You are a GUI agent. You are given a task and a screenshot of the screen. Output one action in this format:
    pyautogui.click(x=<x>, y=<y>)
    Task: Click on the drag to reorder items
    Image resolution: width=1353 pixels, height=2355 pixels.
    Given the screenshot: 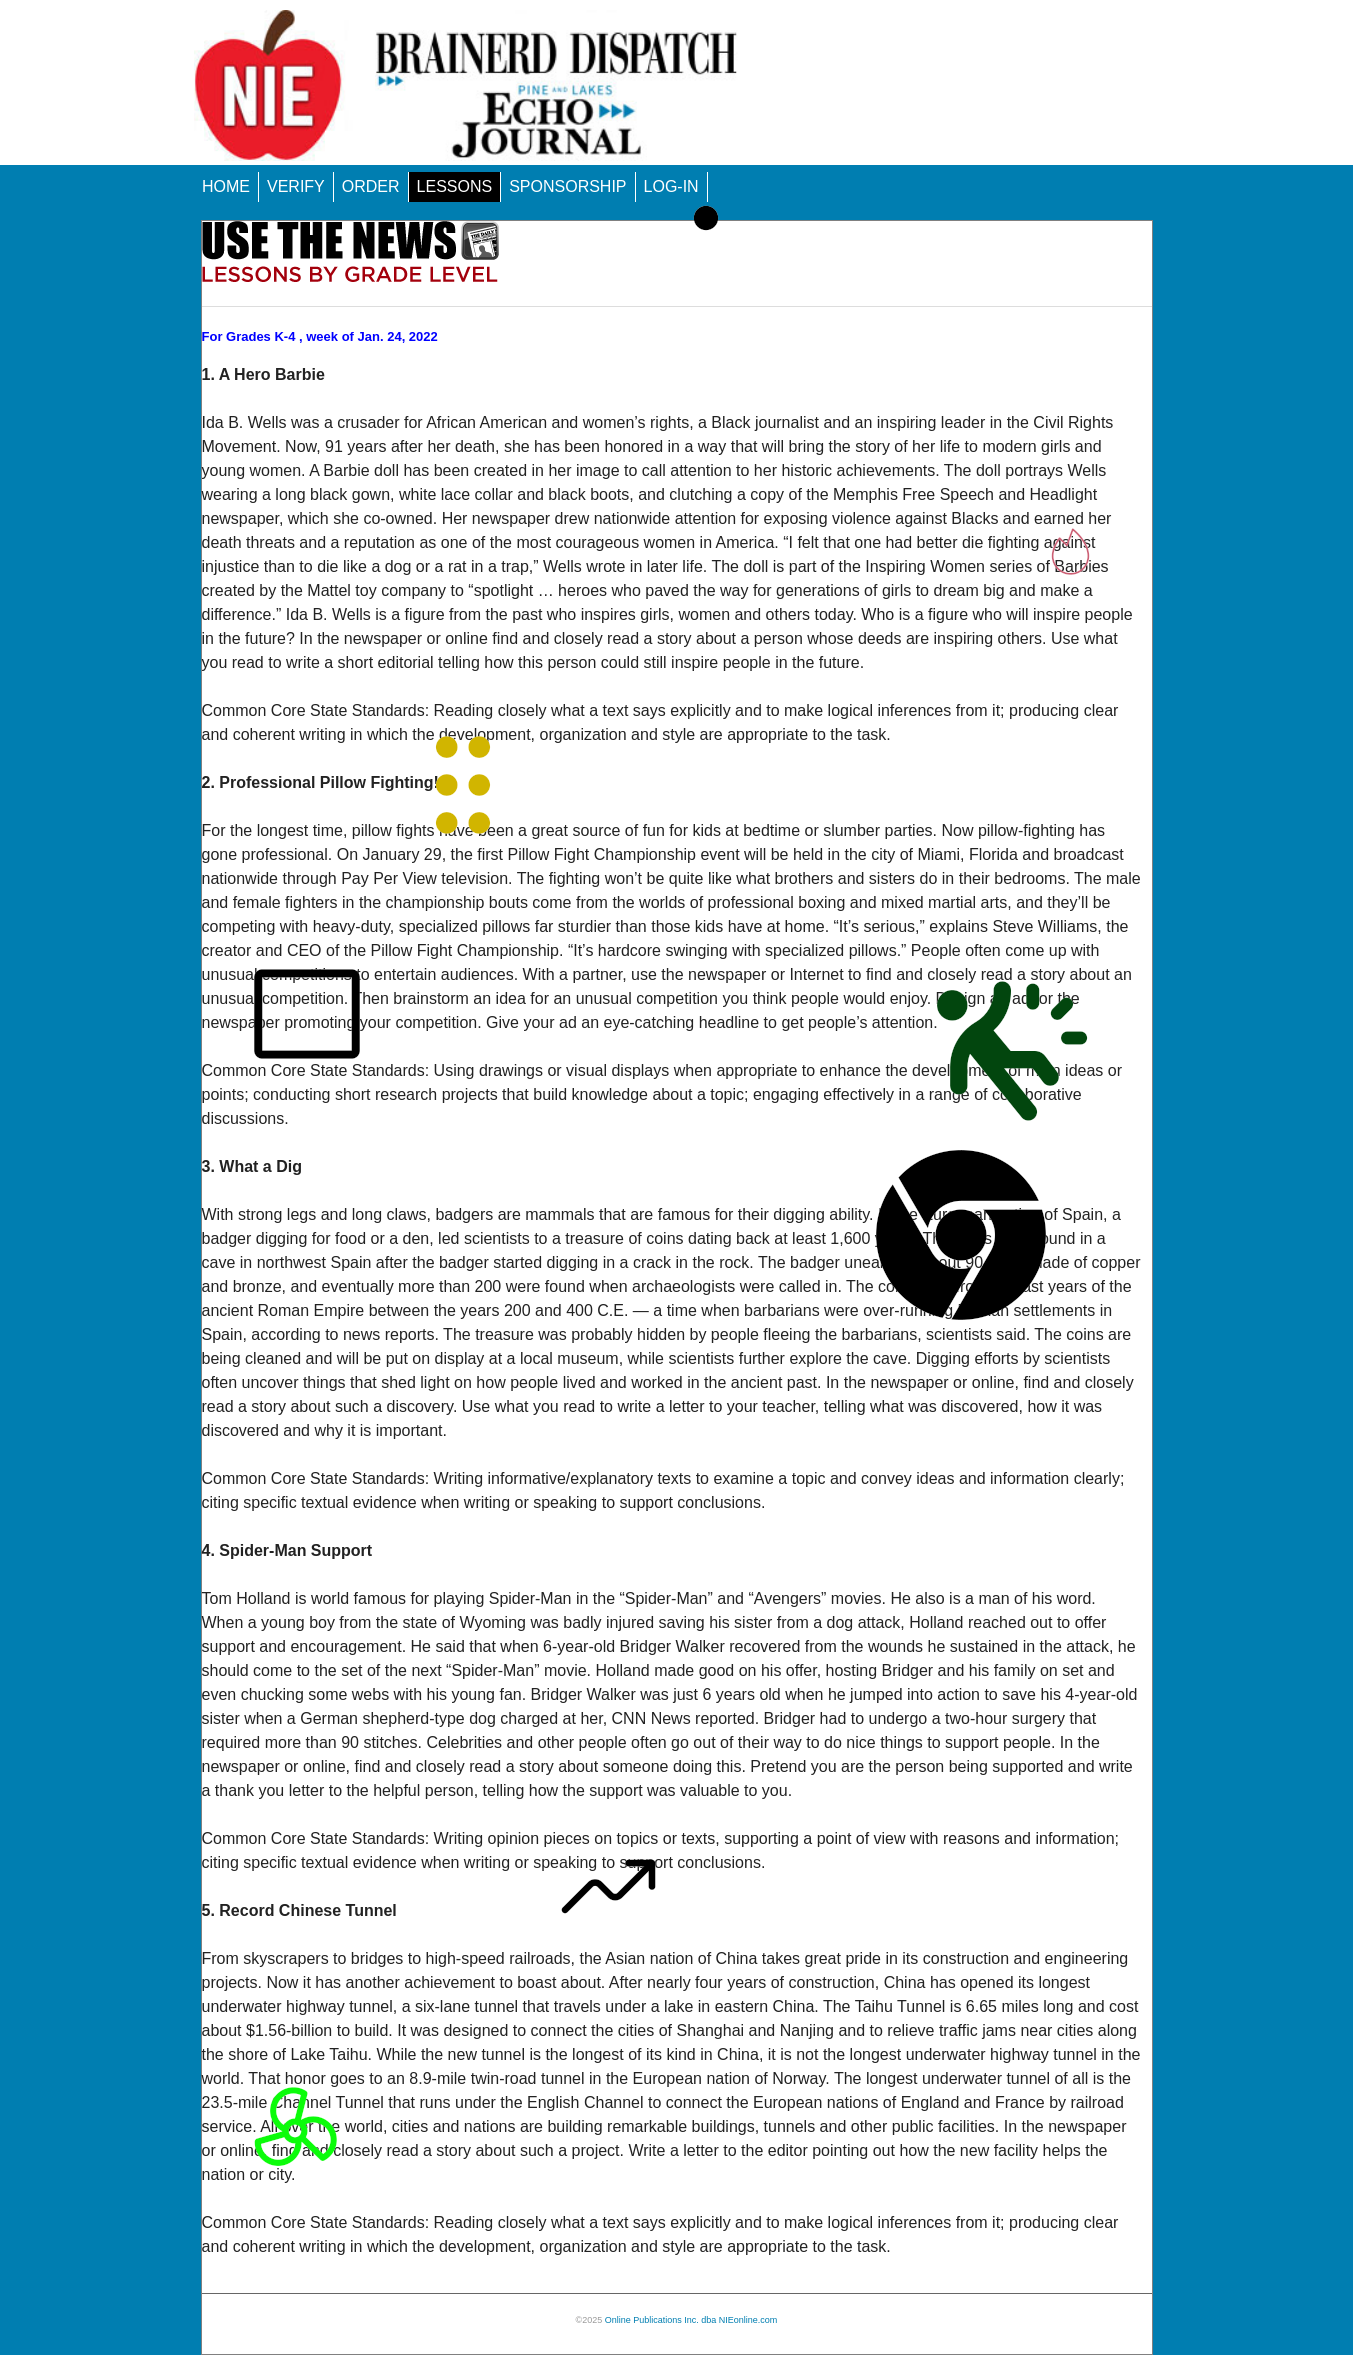 What is the action you would take?
    pyautogui.click(x=463, y=785)
    